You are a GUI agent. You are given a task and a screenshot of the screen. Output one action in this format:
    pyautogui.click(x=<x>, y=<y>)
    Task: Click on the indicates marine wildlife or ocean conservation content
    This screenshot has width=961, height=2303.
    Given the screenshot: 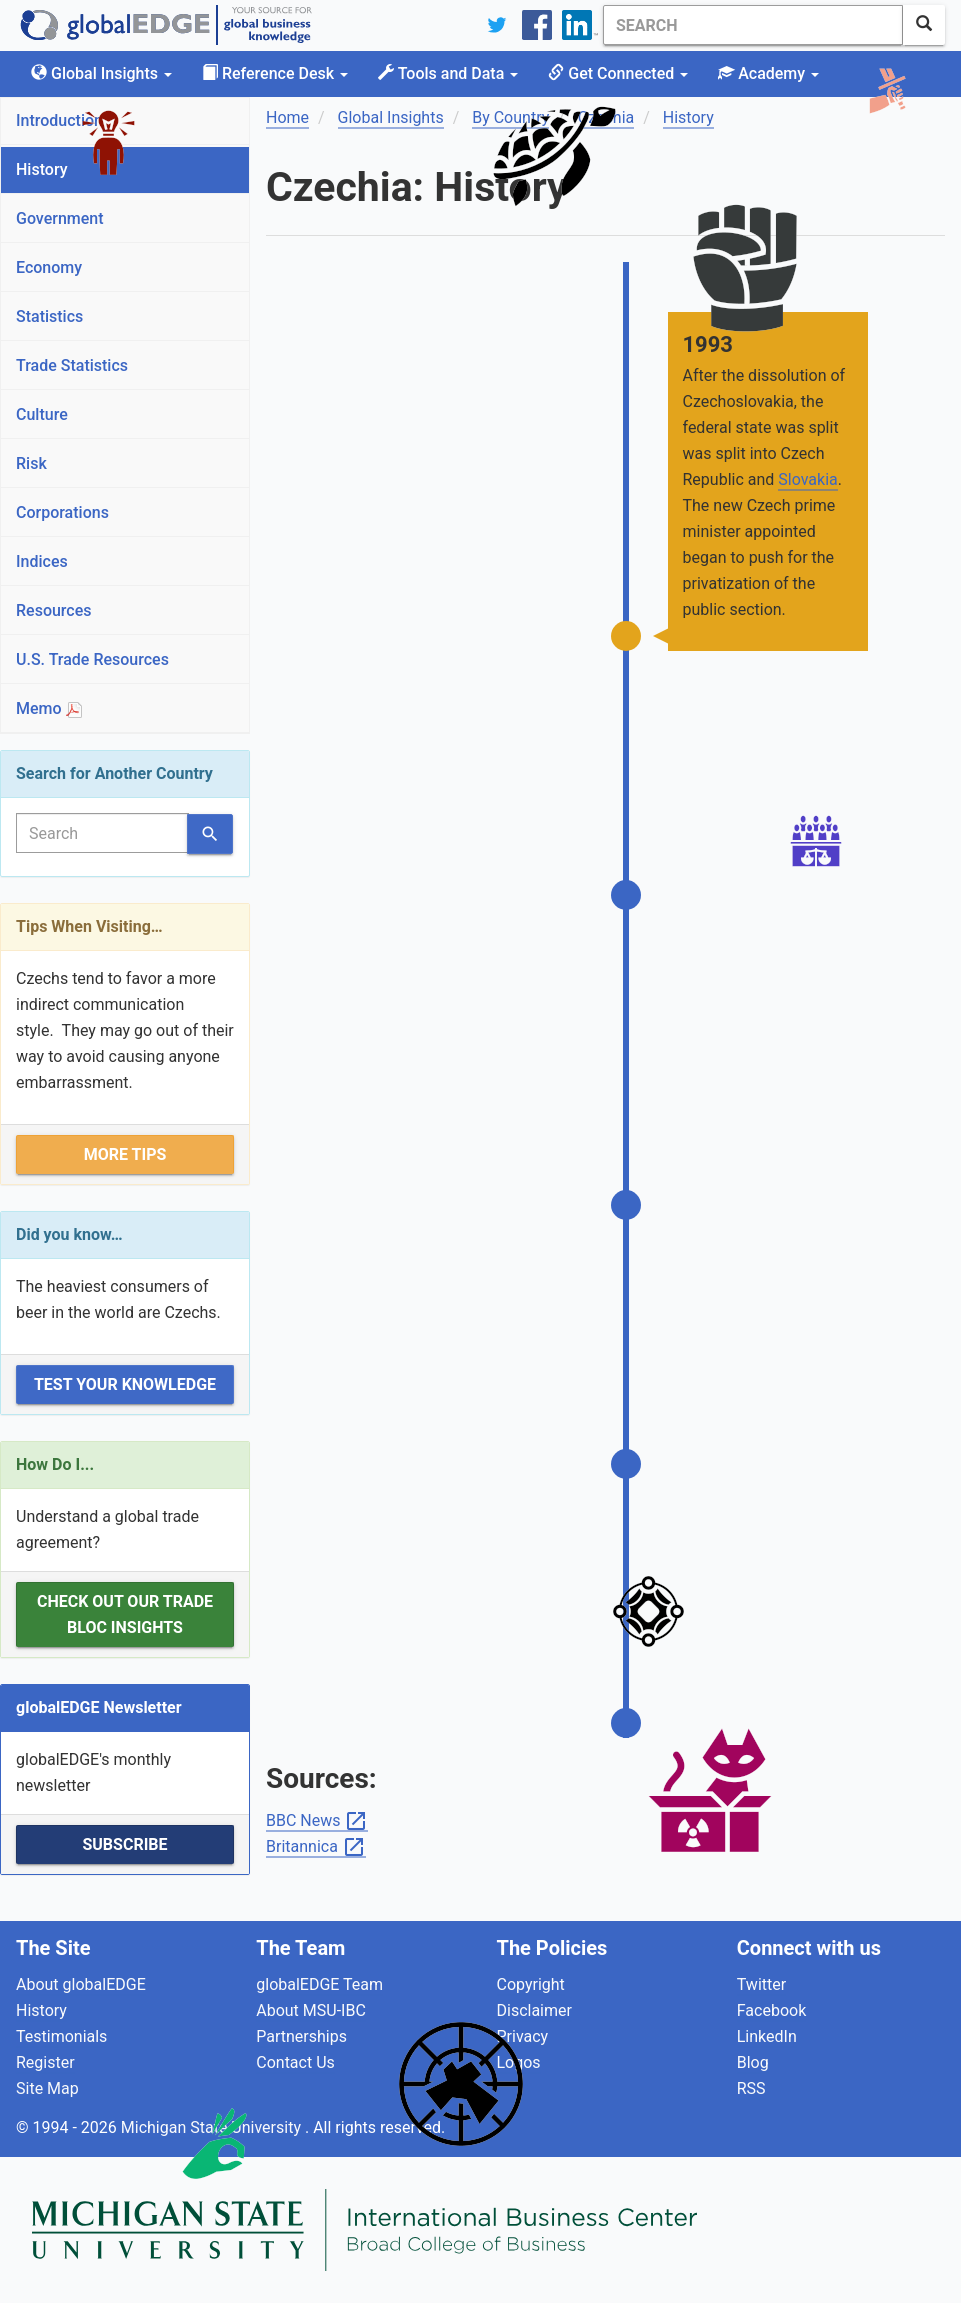 What is the action you would take?
    pyautogui.click(x=554, y=156)
    